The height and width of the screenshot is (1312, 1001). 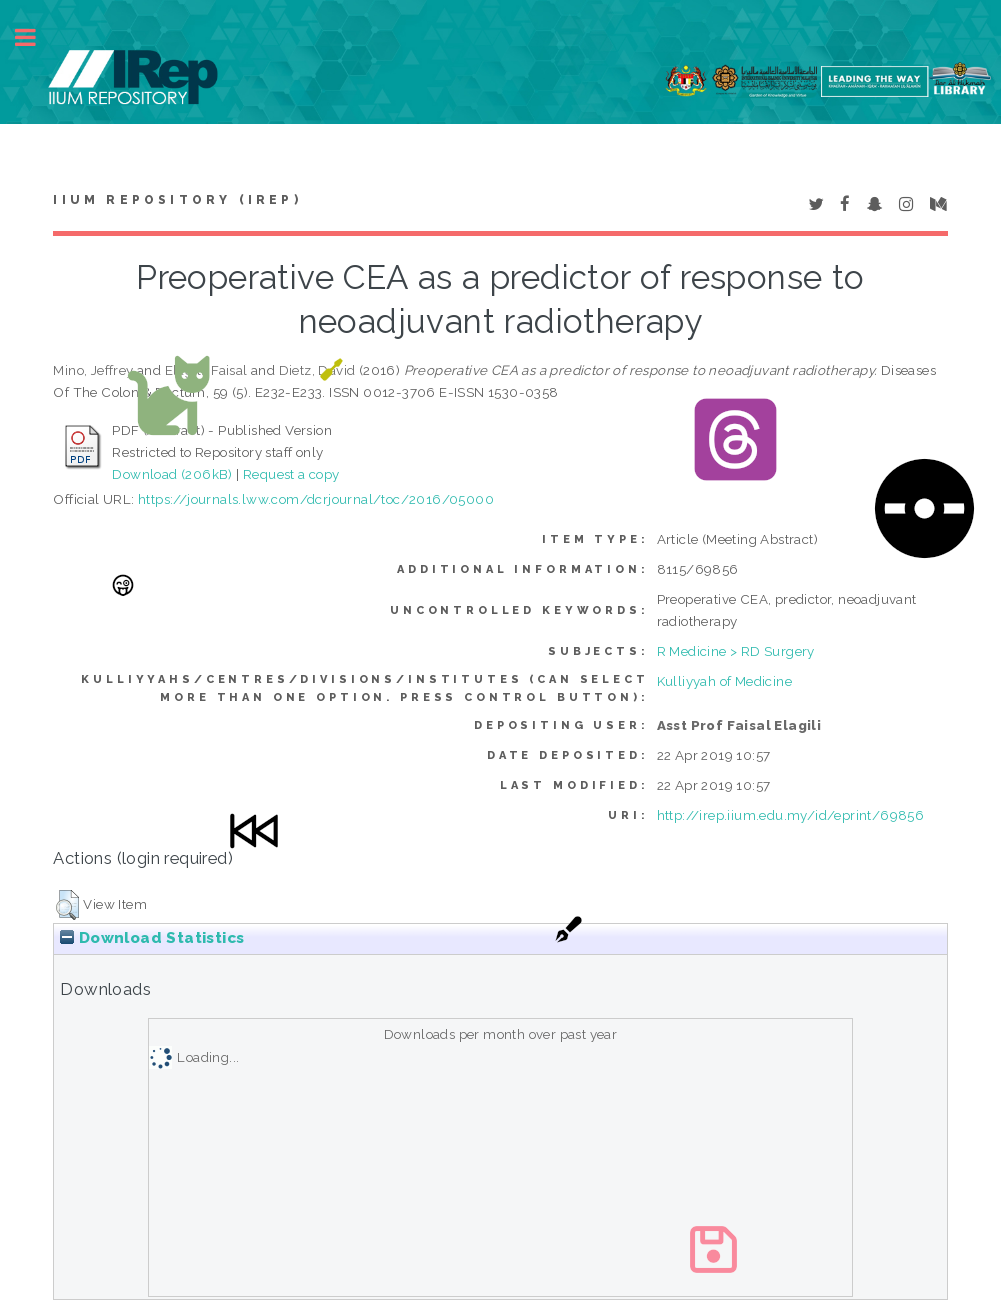 I want to click on open the Threads app, so click(x=735, y=439).